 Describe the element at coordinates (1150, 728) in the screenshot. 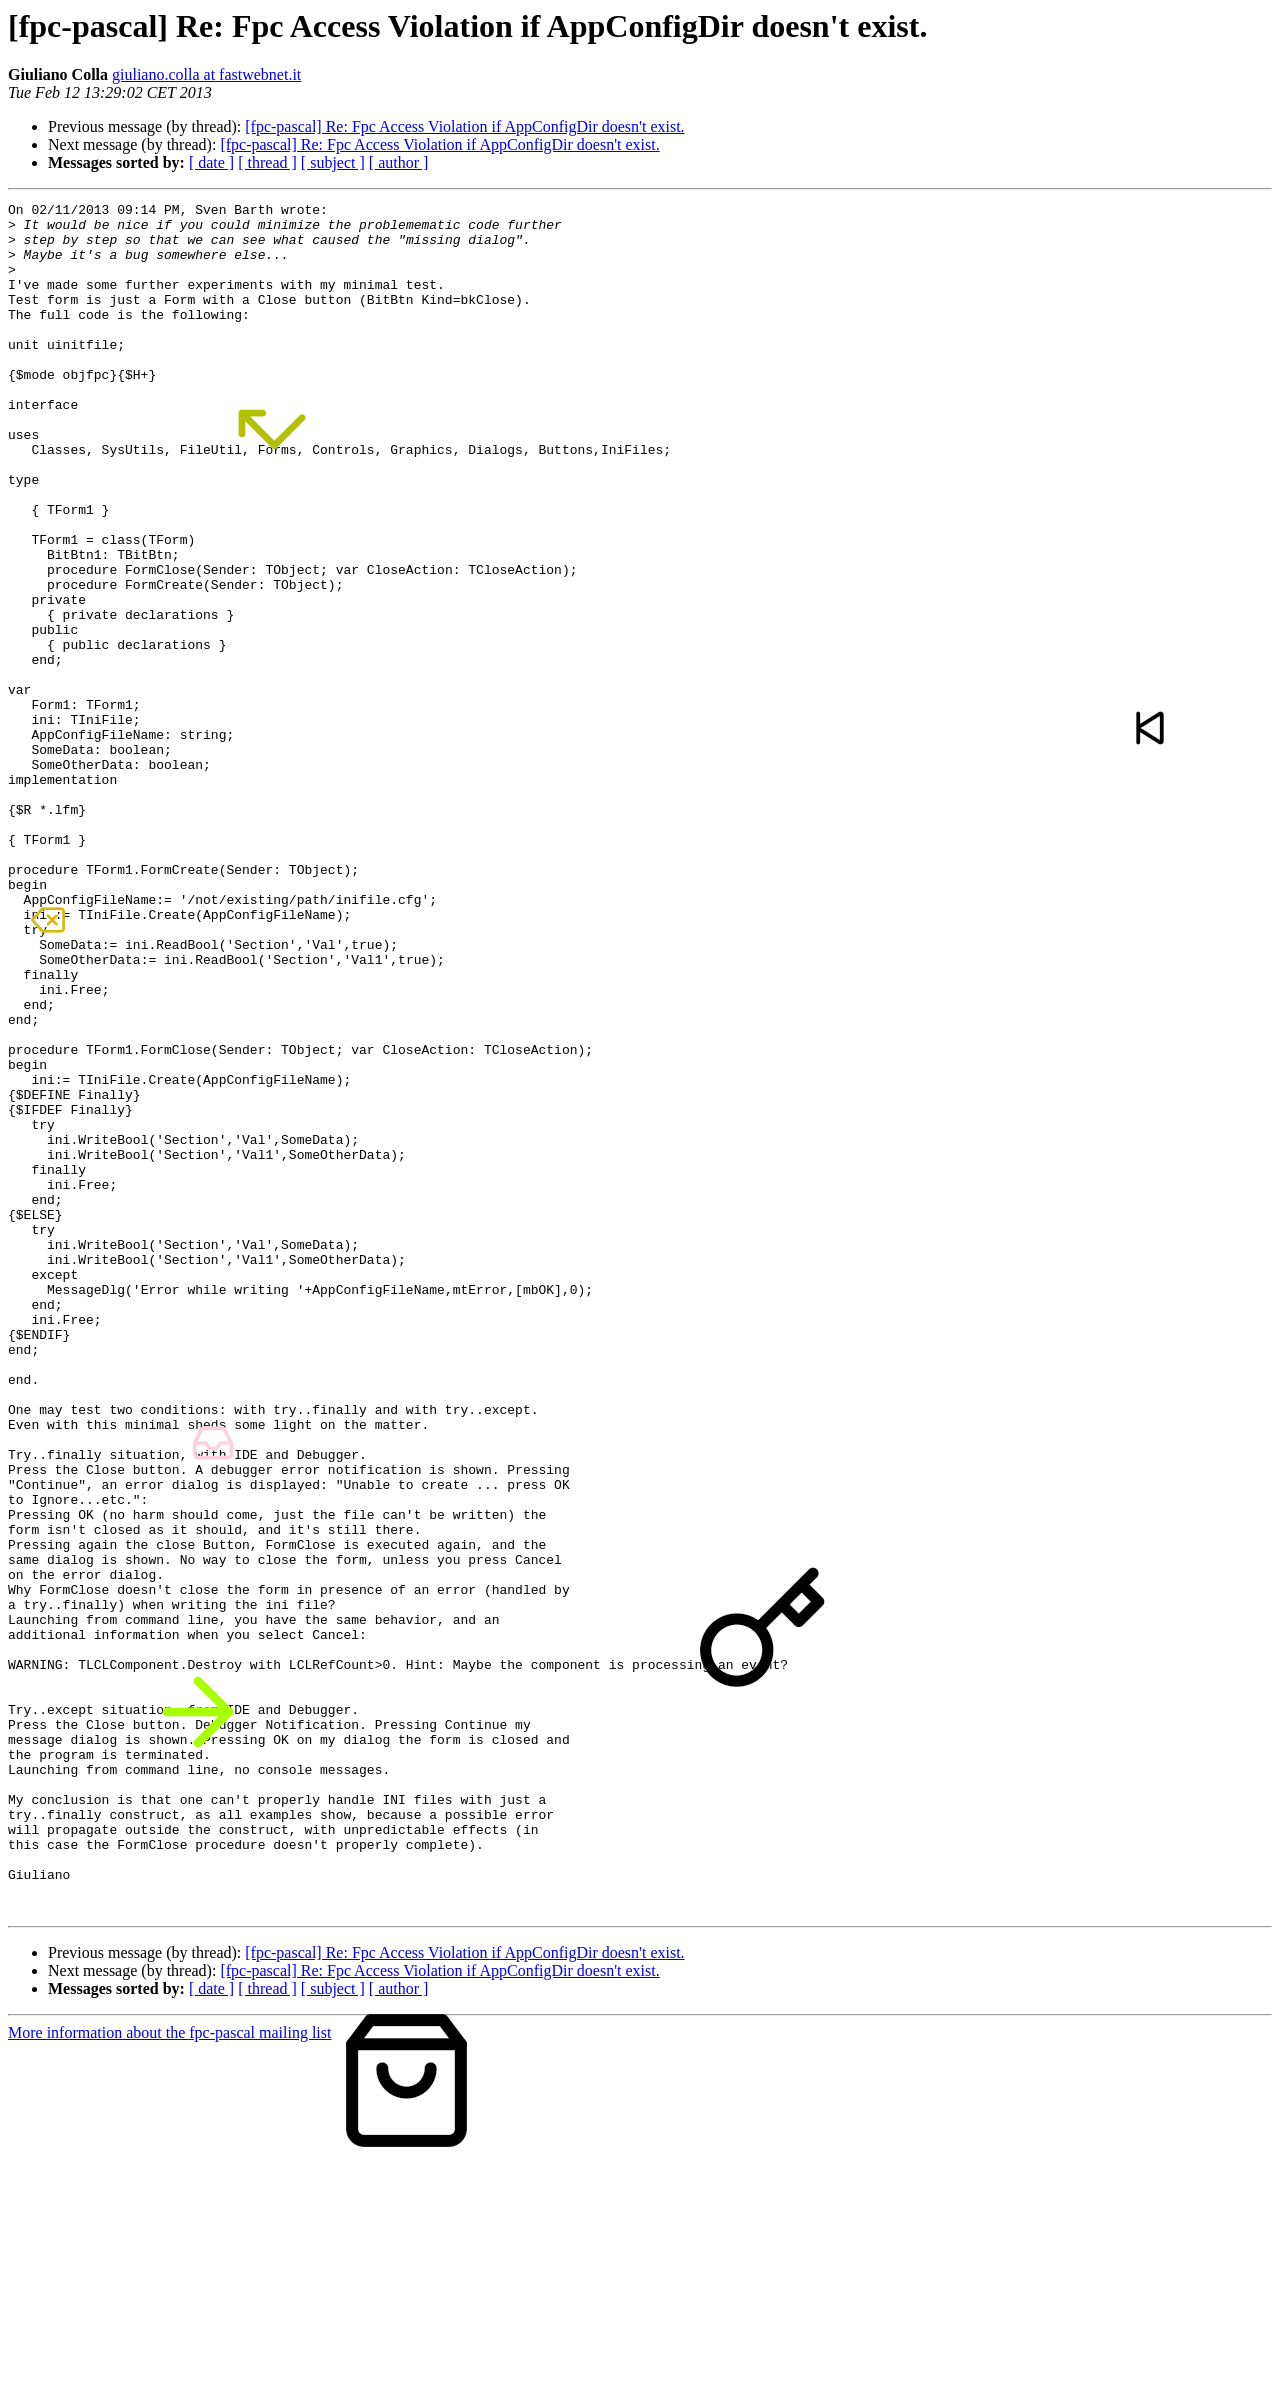

I see `skip to previous track` at that location.